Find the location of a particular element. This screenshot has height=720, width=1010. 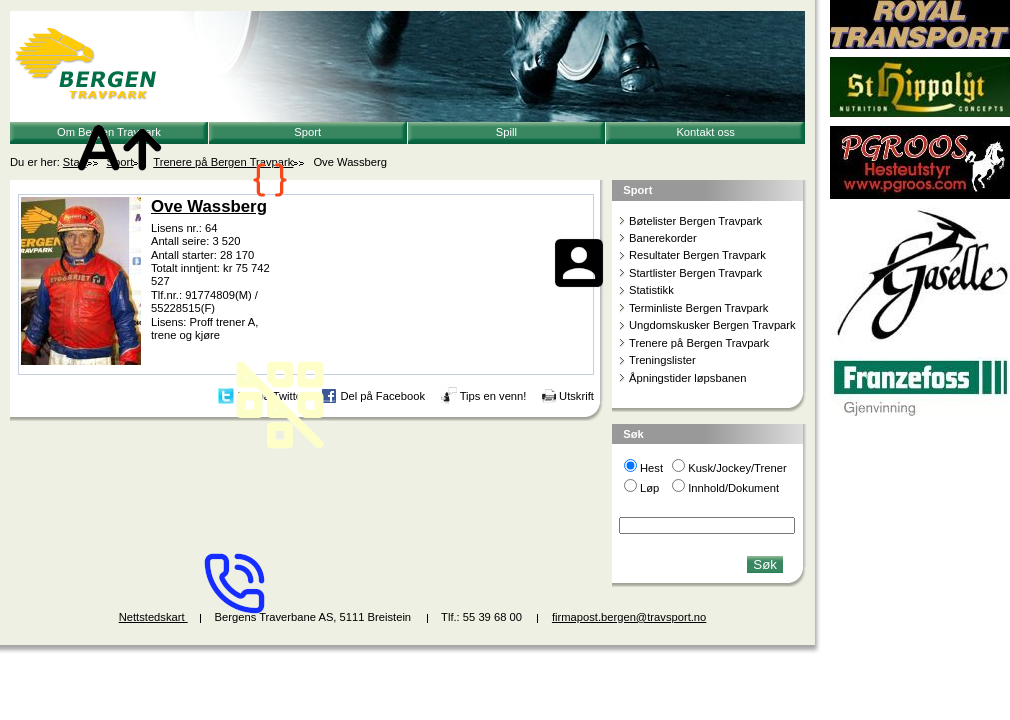

dialpad is currently disabled is located at coordinates (280, 405).